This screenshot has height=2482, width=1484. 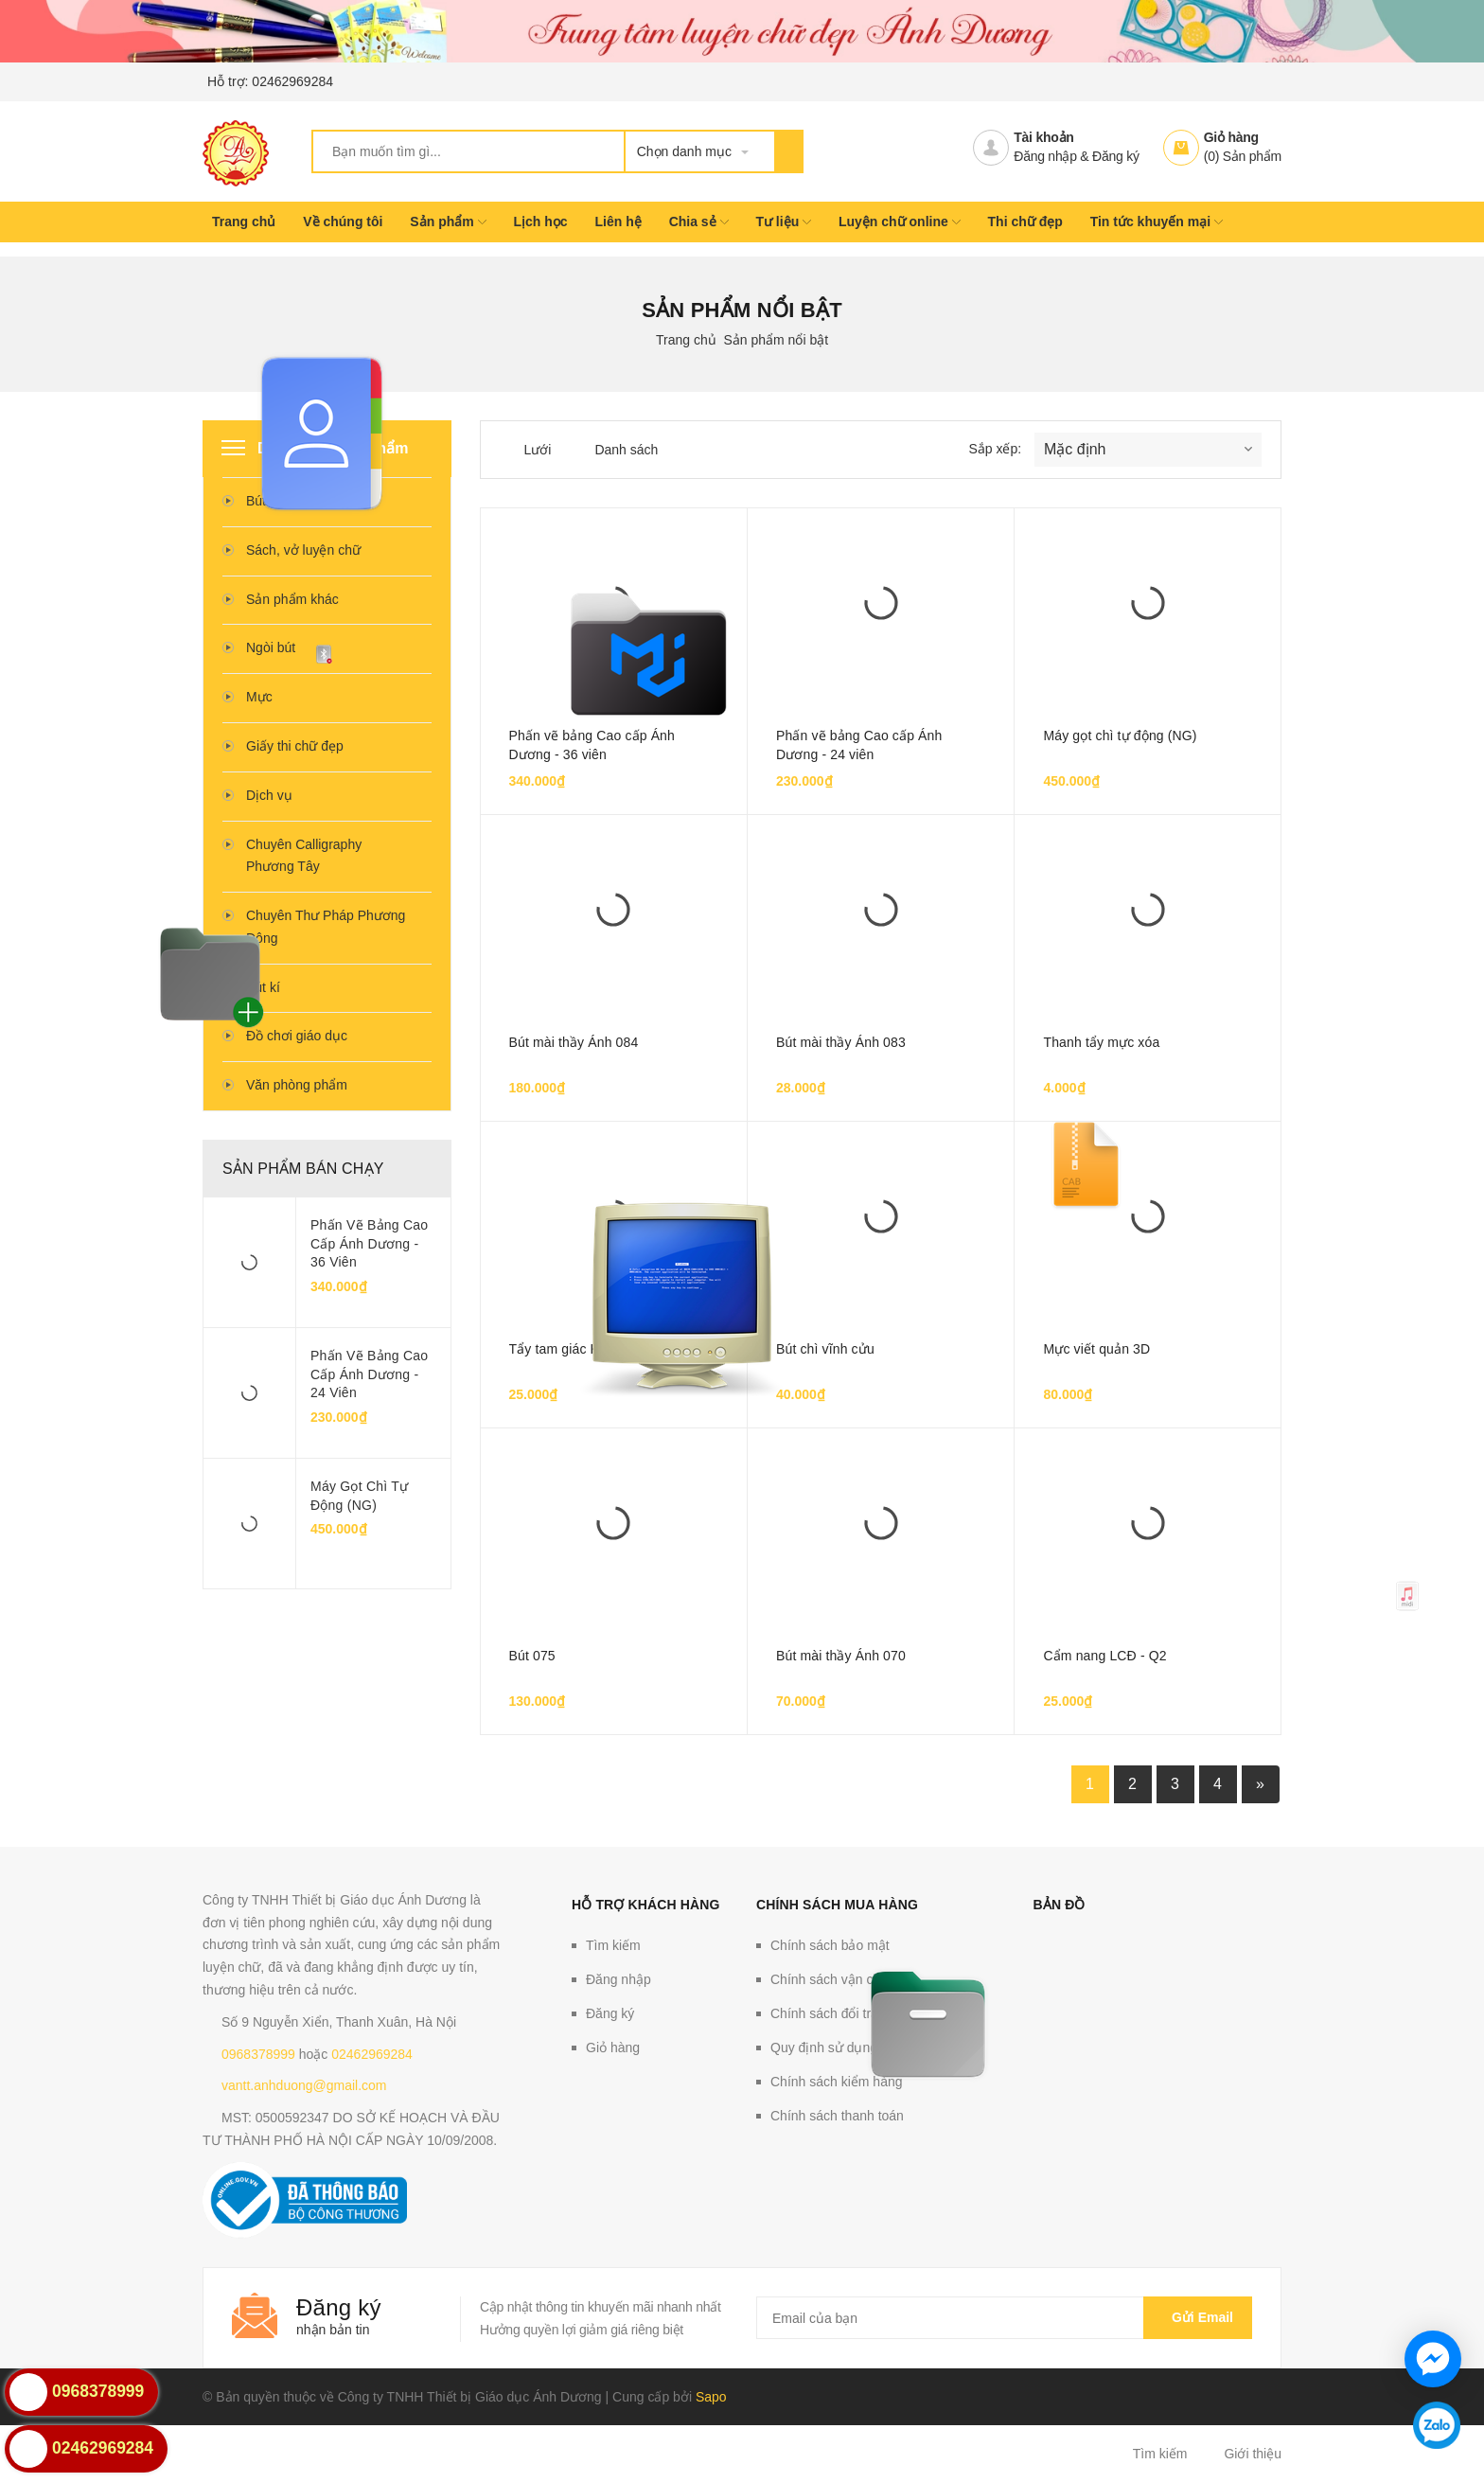 What do you see at coordinates (647, 658) in the screenshot?
I see `open folder containing Material UI project files` at bounding box center [647, 658].